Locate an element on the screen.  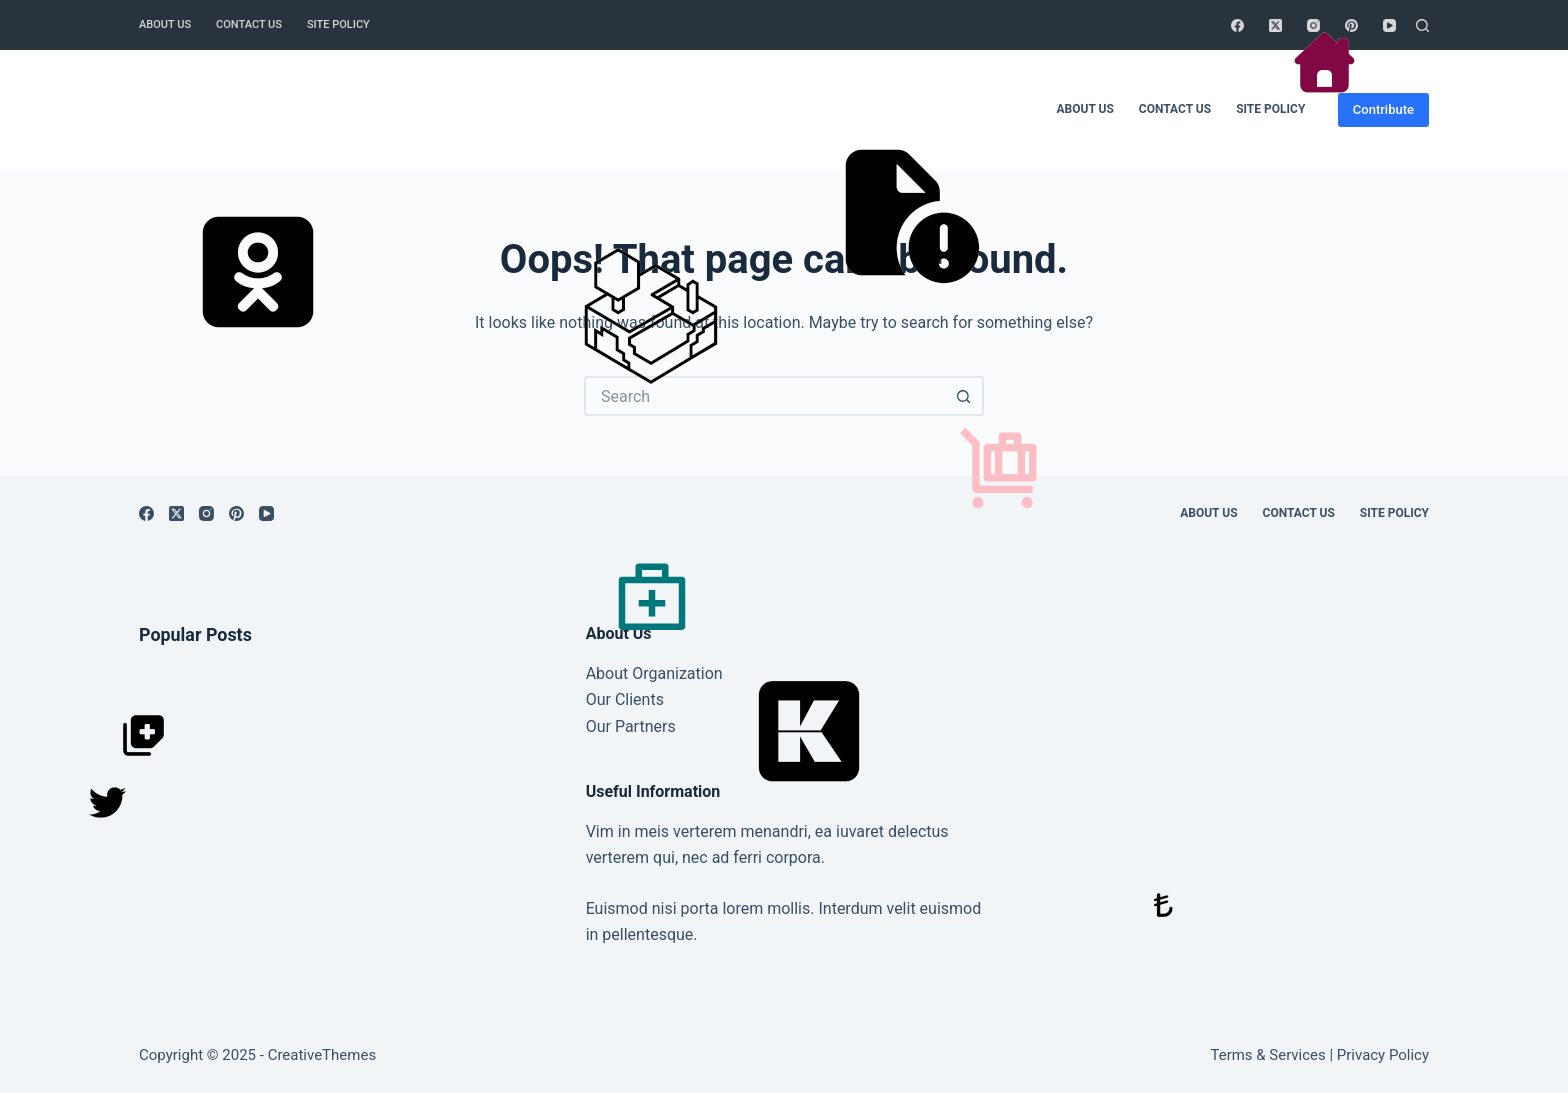
access medical records or notes is located at coordinates (143, 735).